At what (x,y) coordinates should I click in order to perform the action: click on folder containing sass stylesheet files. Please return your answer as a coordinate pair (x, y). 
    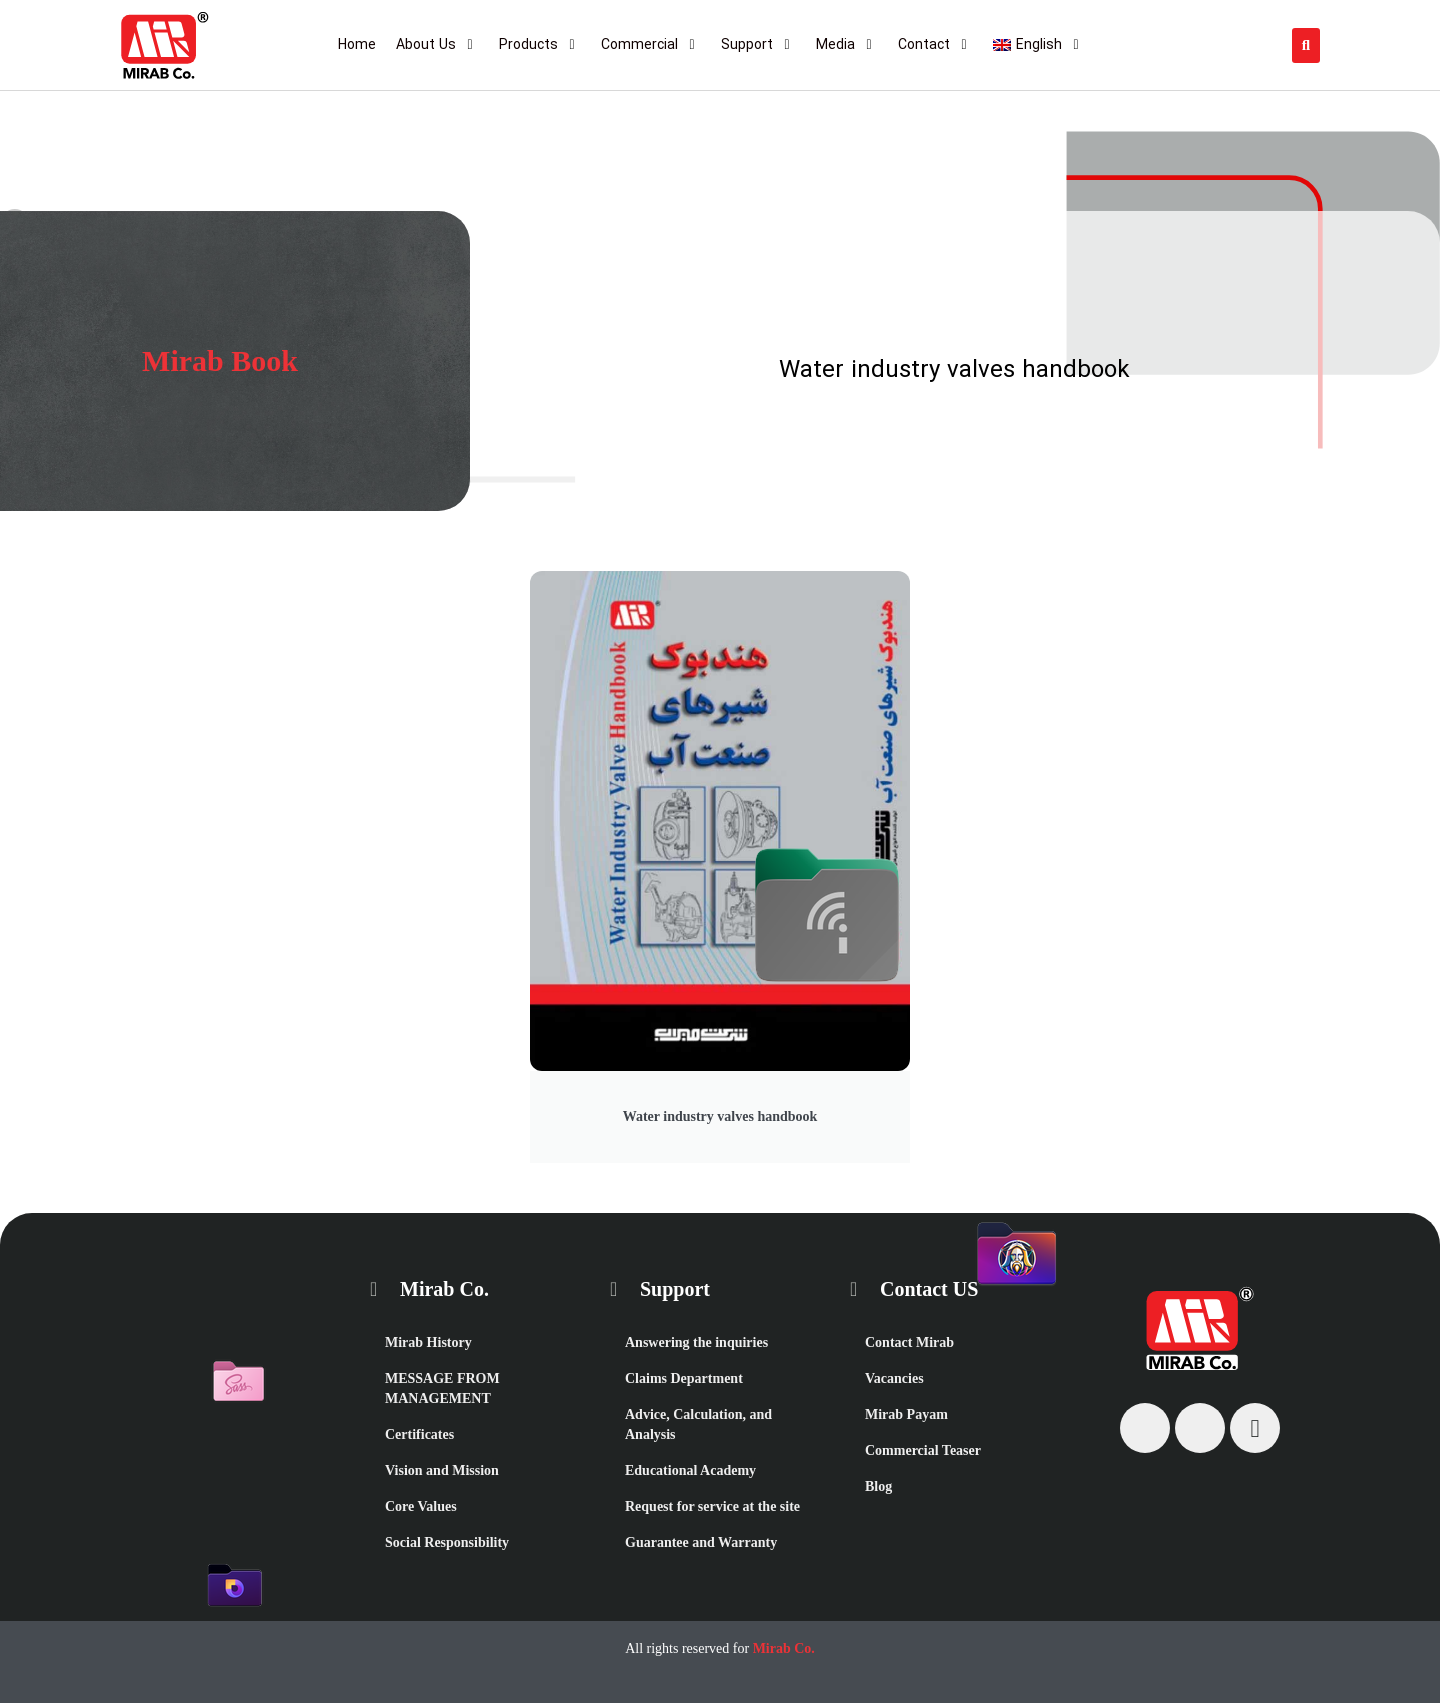
    Looking at the image, I should click on (238, 1382).